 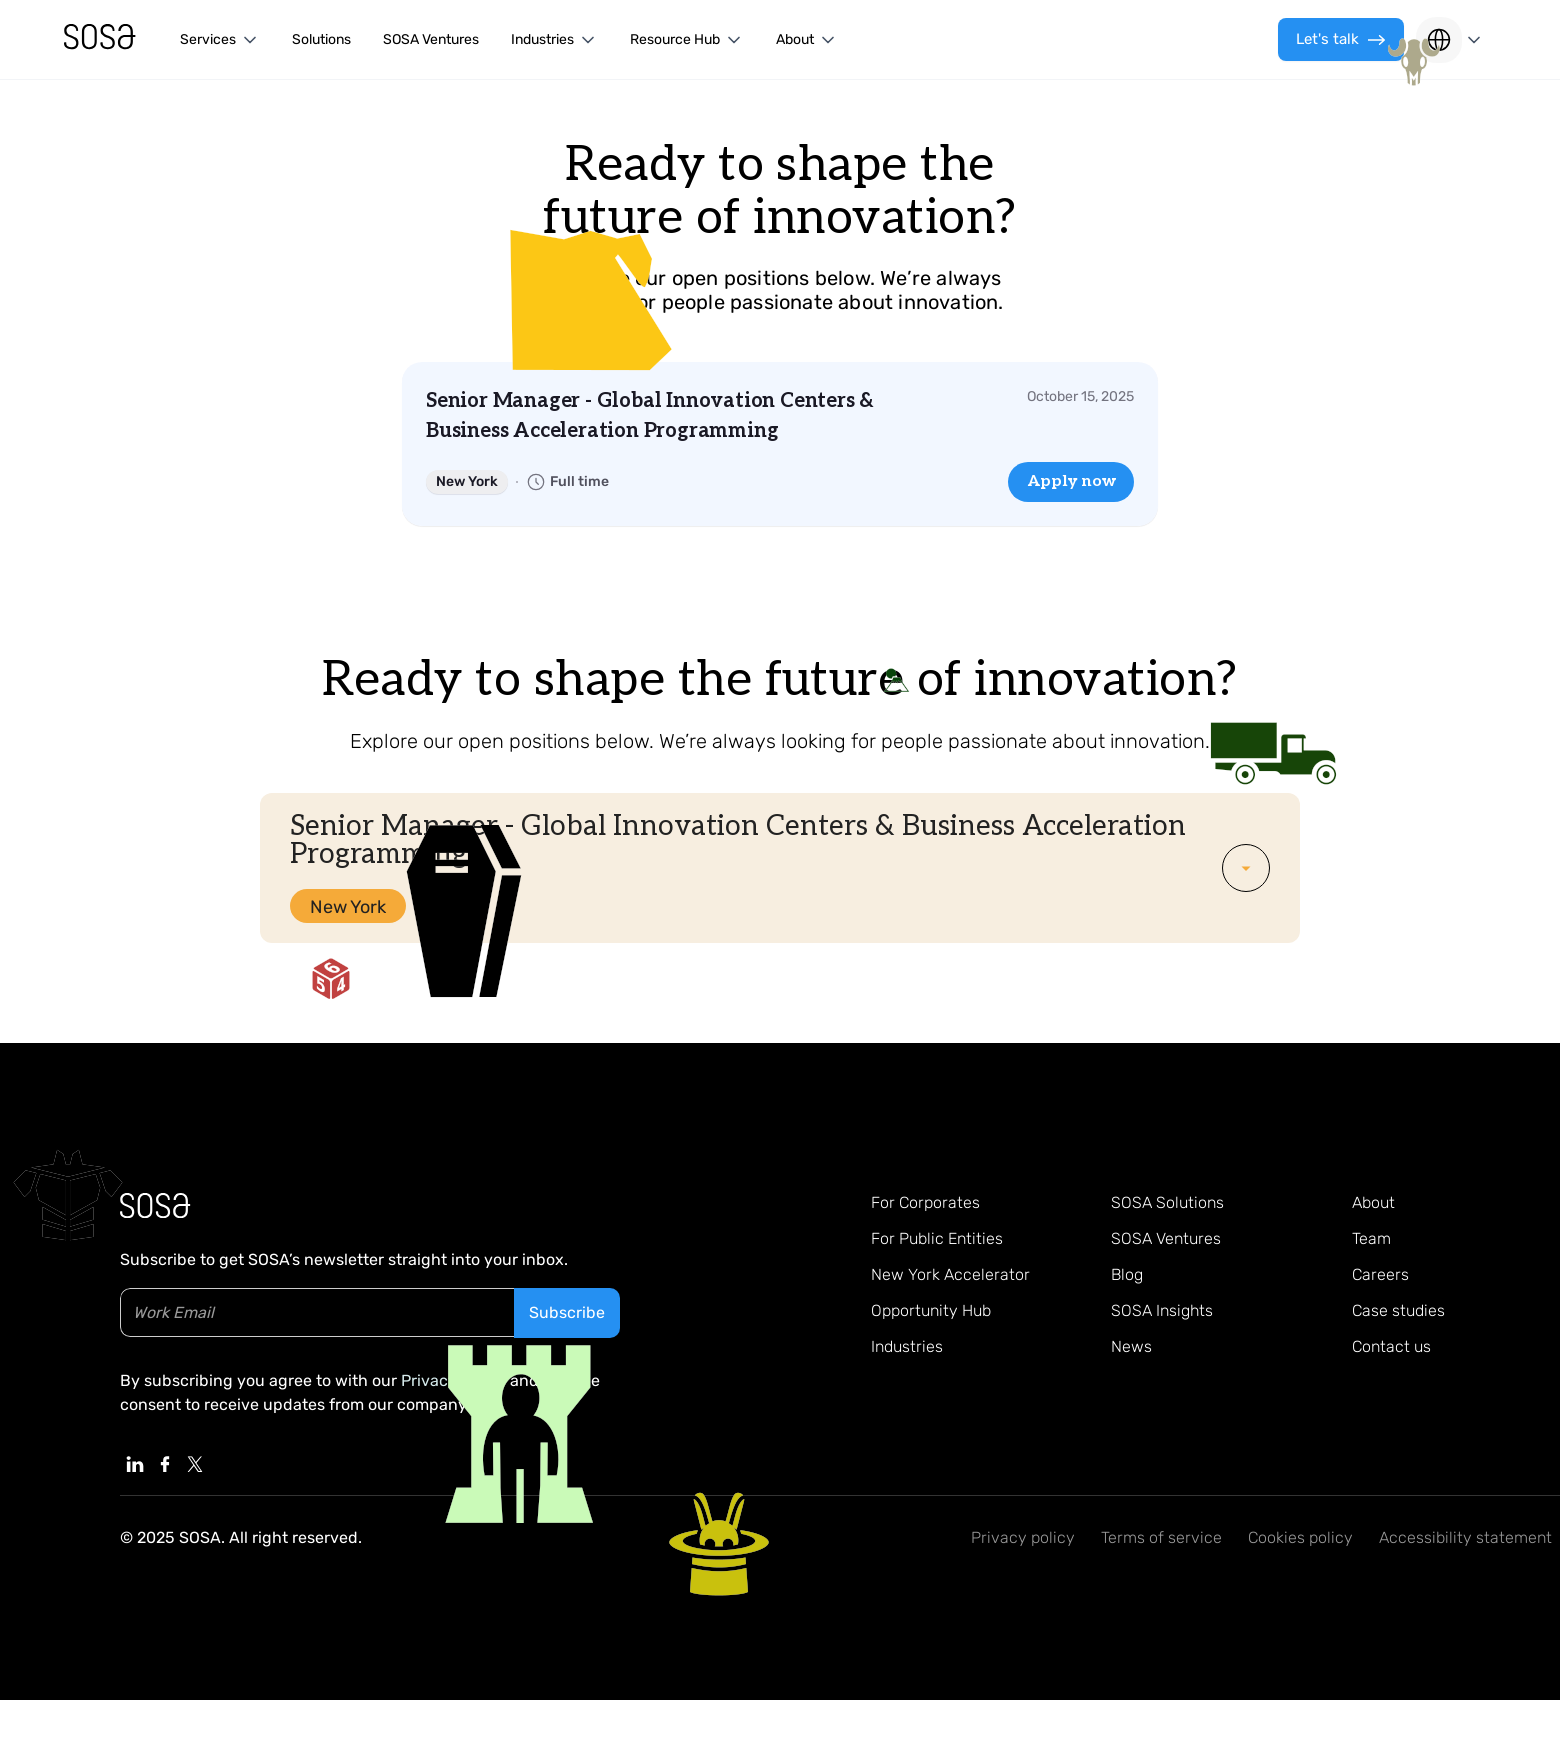 What do you see at coordinates (460, 910) in the screenshot?
I see `indicates death or game over state` at bounding box center [460, 910].